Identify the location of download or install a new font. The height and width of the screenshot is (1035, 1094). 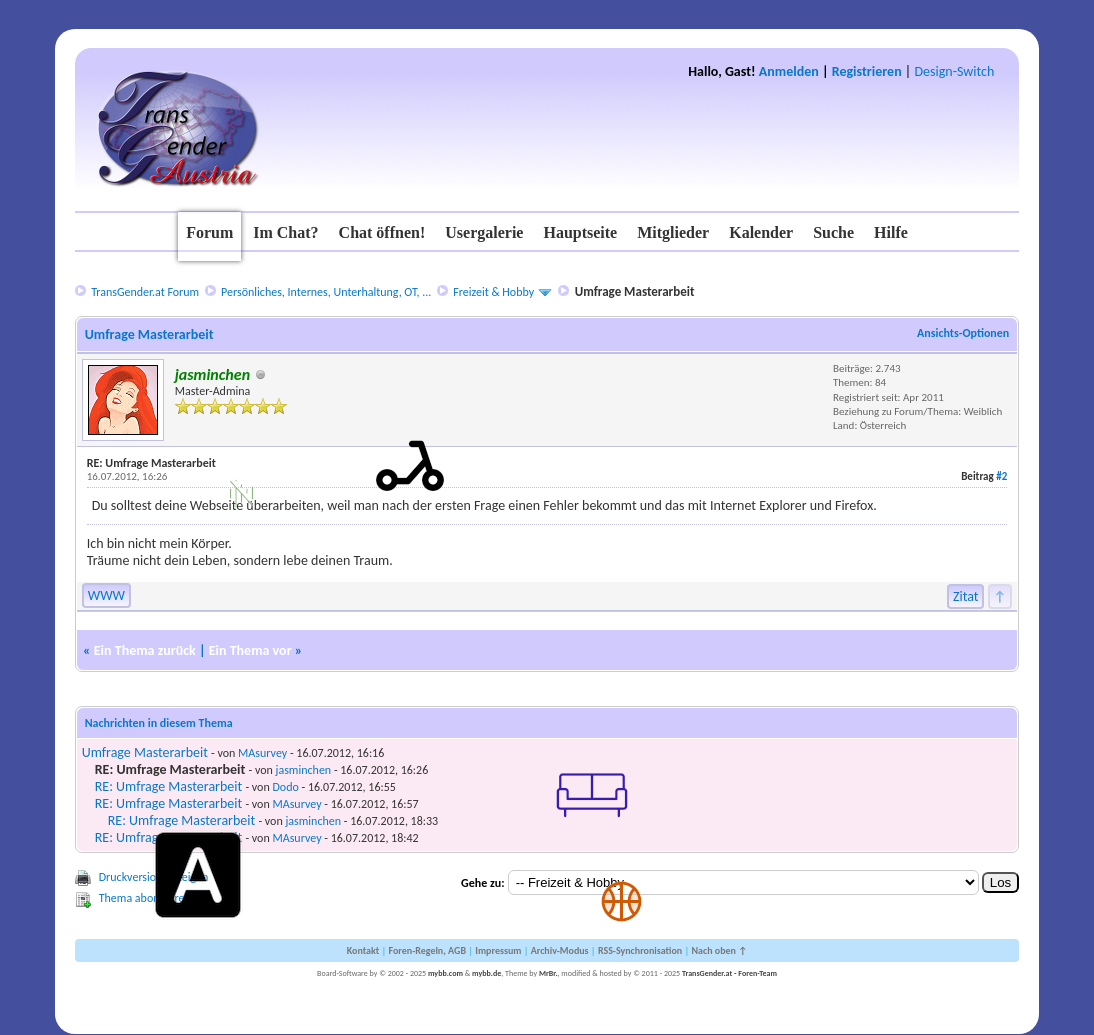
(198, 875).